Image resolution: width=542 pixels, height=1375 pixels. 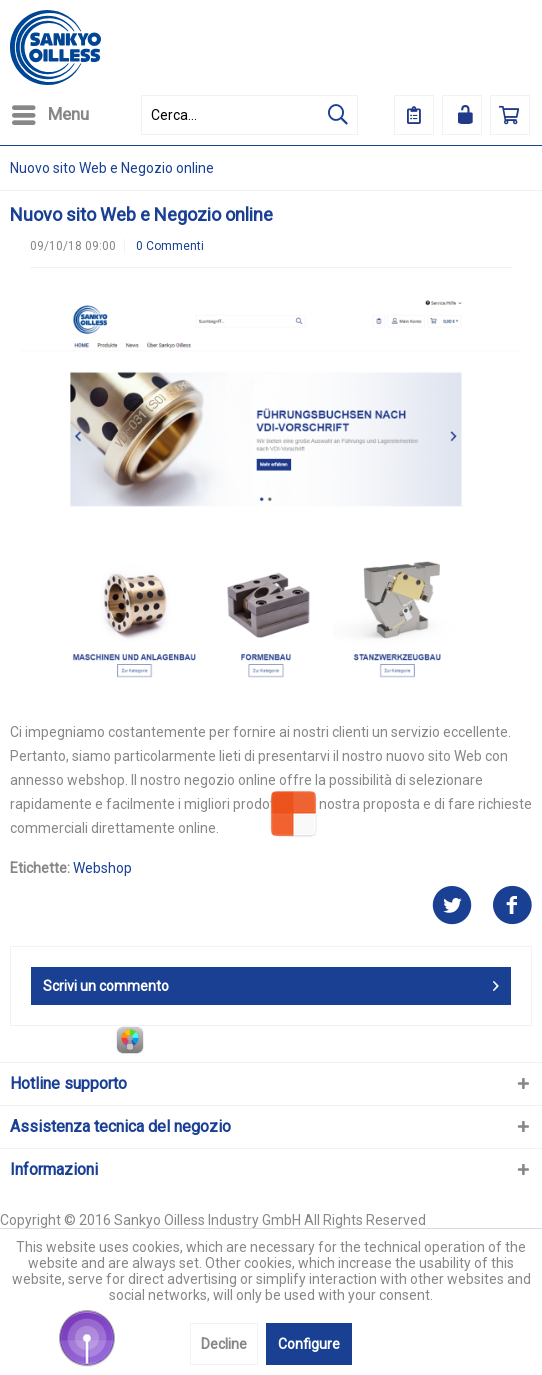 What do you see at coordinates (130, 1040) in the screenshot?
I see `open OpenRGB lighting control application` at bounding box center [130, 1040].